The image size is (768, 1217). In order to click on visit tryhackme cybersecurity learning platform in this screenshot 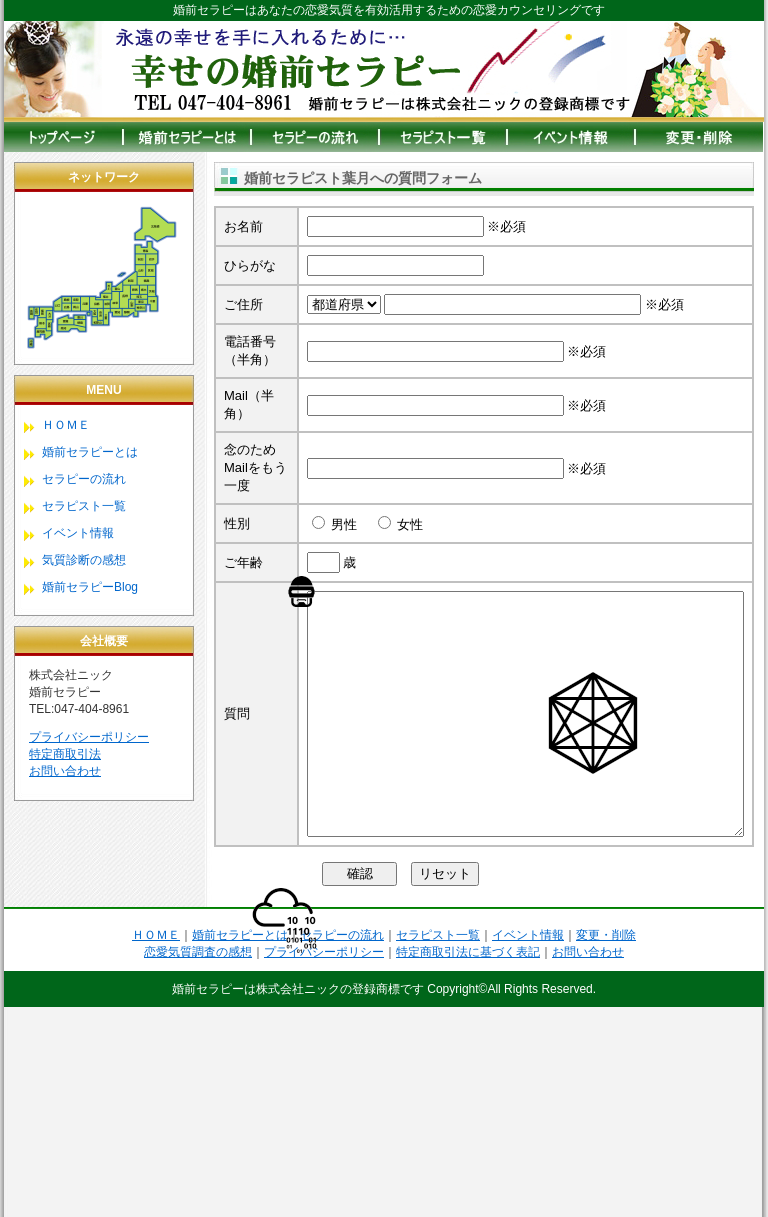, I will do `click(284, 920)`.